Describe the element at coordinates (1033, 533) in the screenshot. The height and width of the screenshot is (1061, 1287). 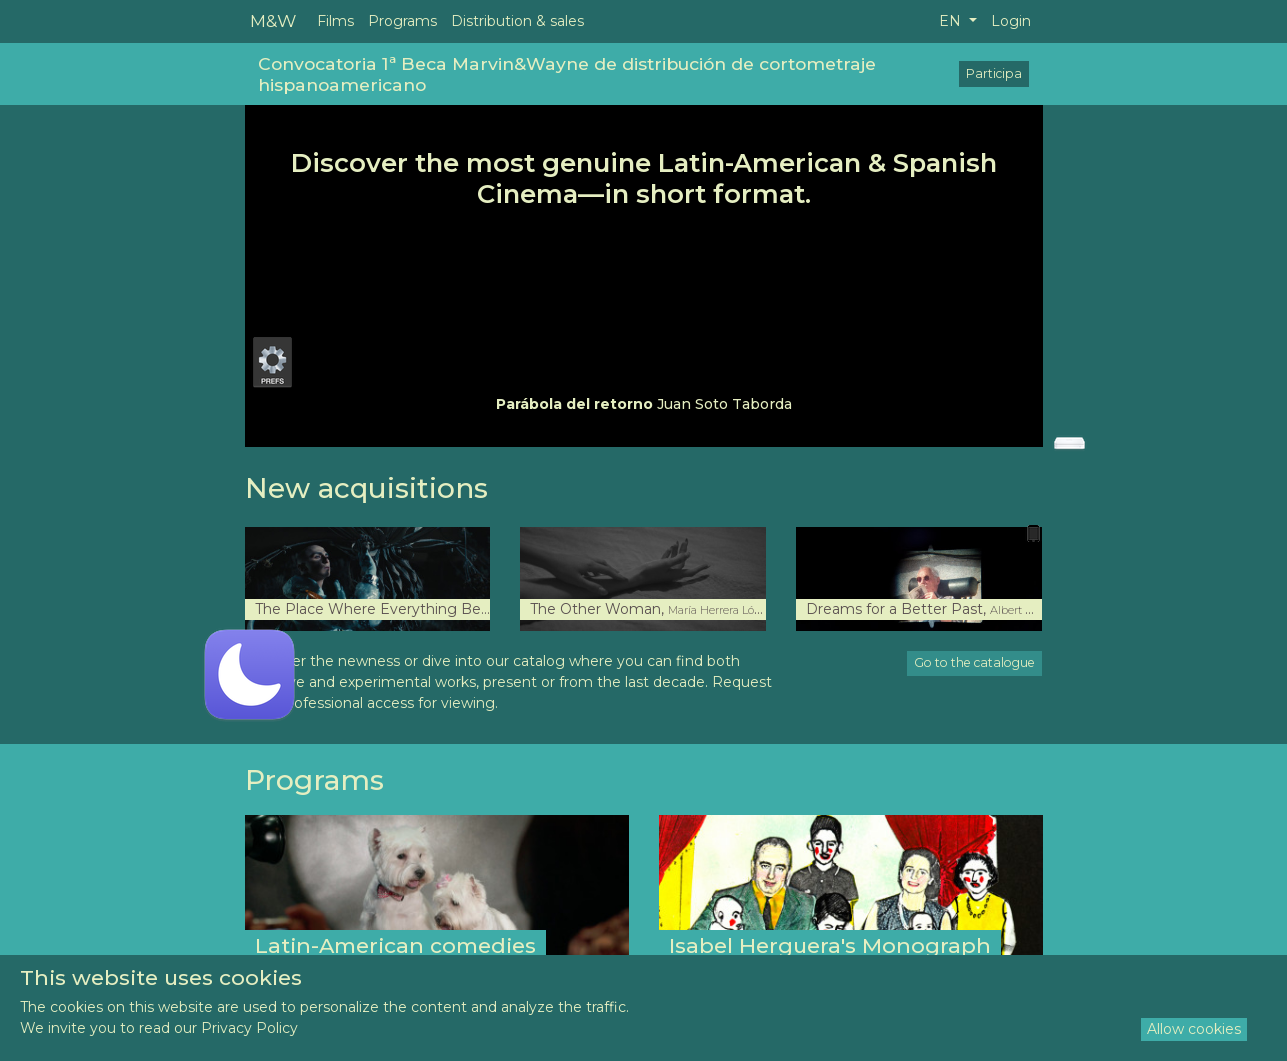
I see `view connected iPad Air device` at that location.